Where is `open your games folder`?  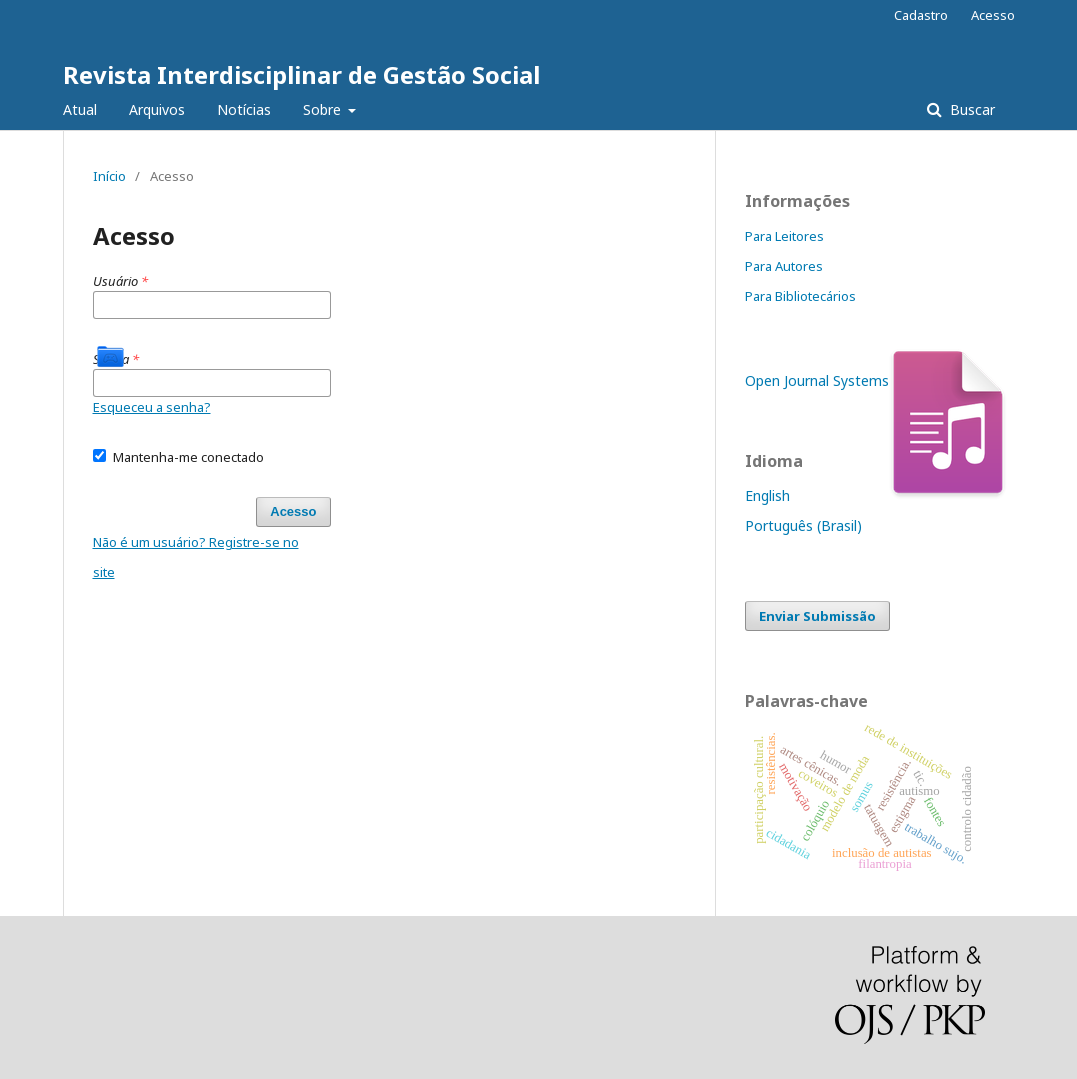 open your games folder is located at coordinates (110, 356).